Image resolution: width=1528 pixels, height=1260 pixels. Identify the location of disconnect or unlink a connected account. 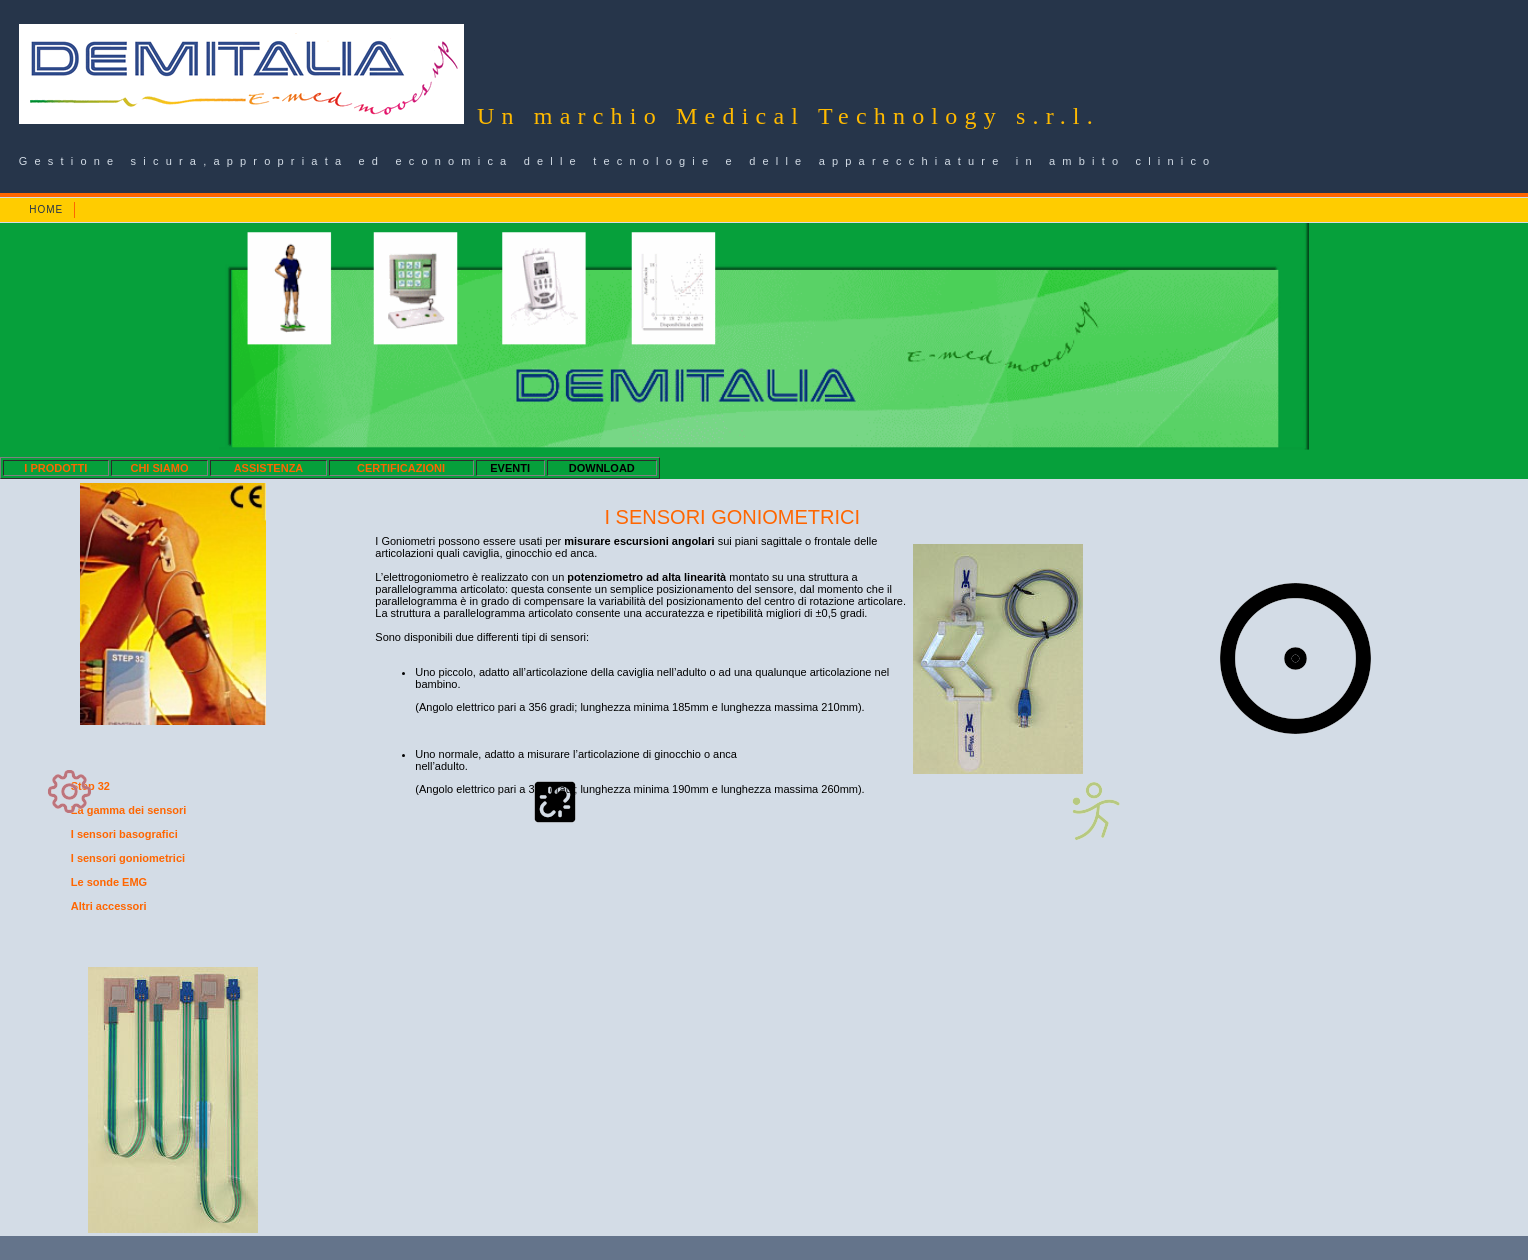
(555, 802).